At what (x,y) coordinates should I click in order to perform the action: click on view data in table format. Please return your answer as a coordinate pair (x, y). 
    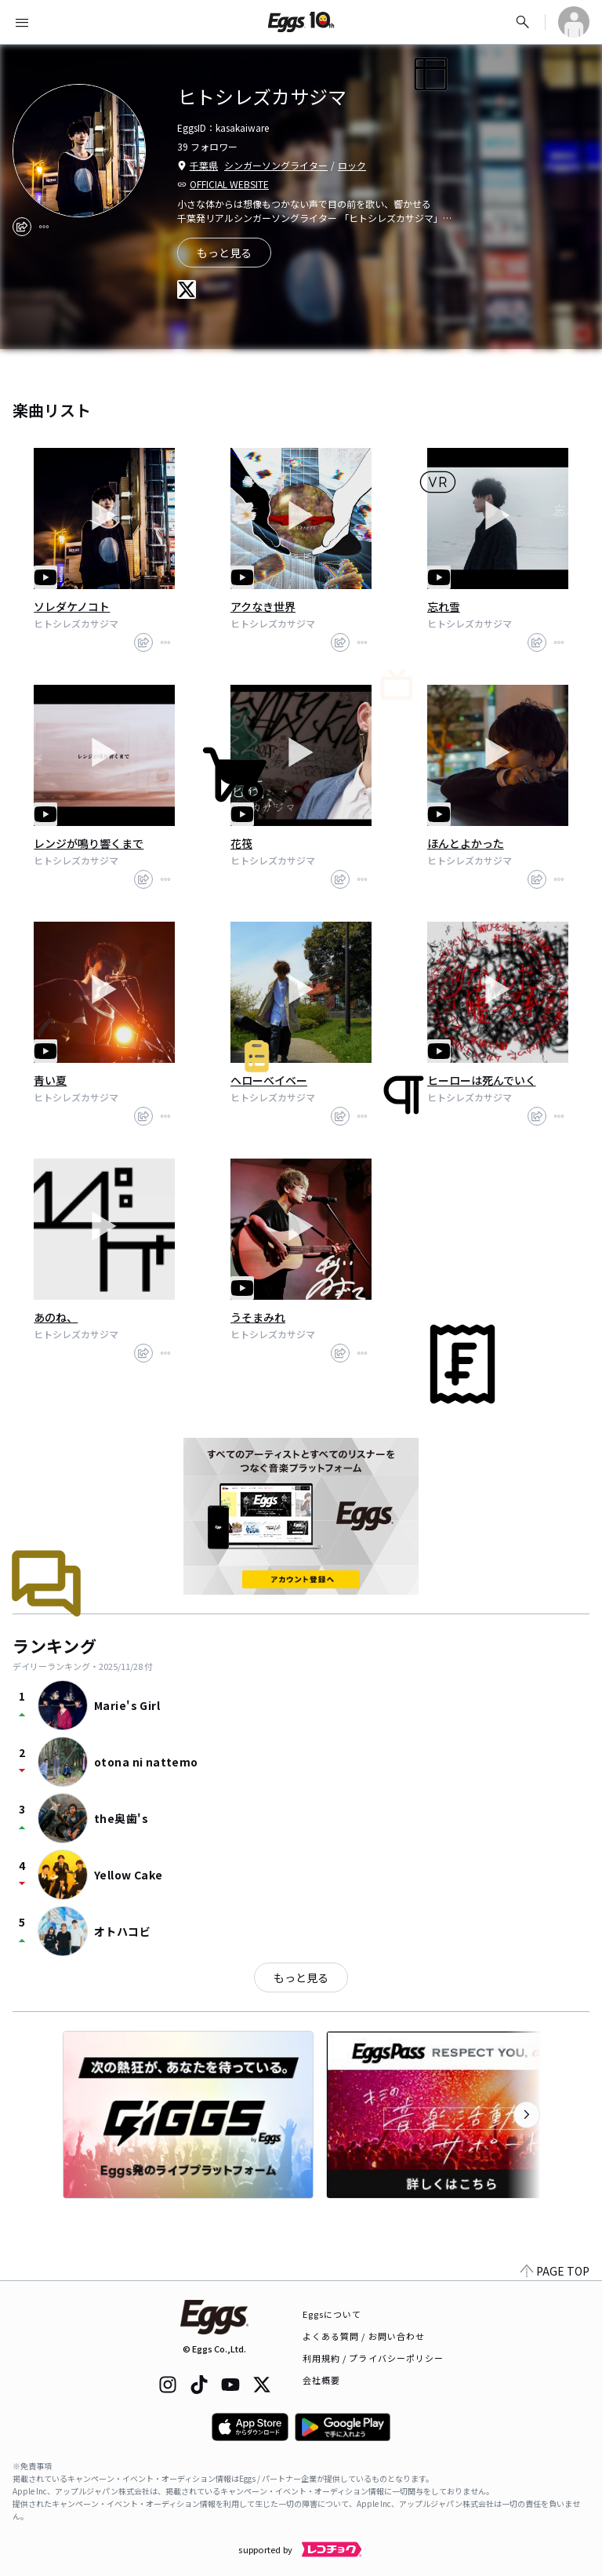
    Looking at the image, I should click on (430, 74).